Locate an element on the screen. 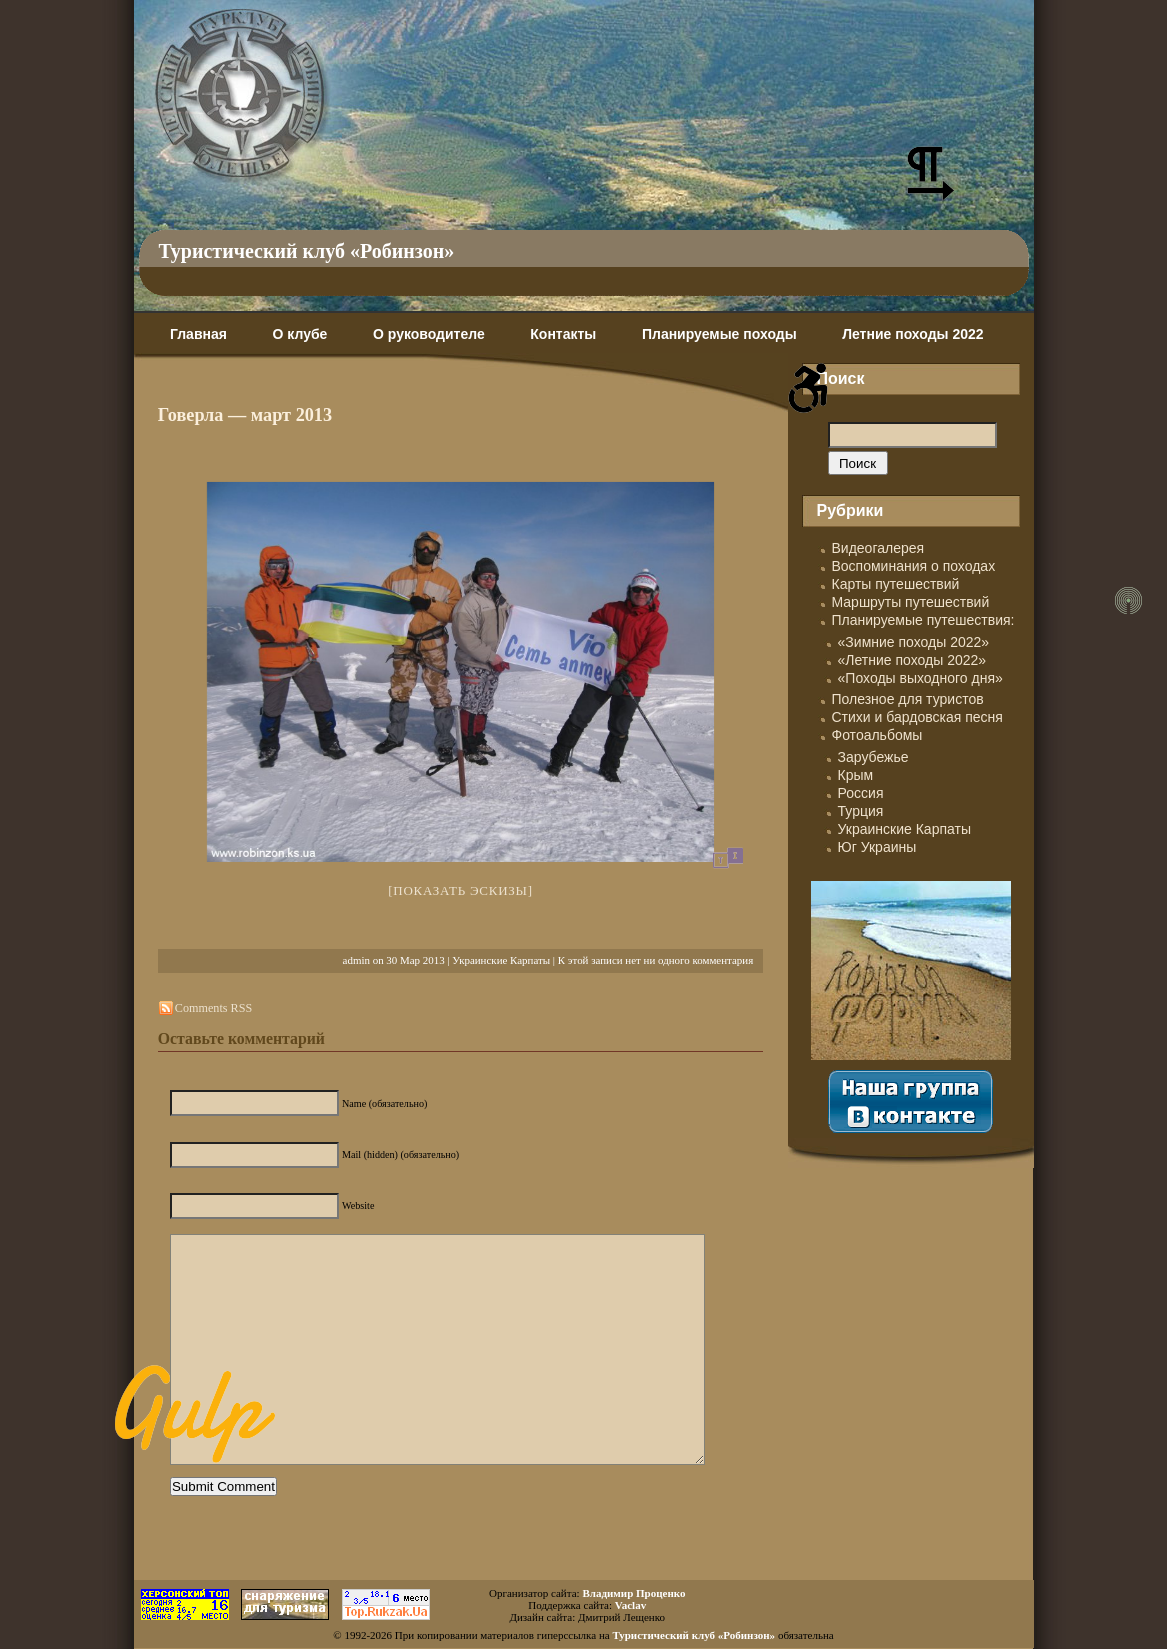 The image size is (1167, 1649). gulp.js task runner logo is located at coordinates (195, 1414).